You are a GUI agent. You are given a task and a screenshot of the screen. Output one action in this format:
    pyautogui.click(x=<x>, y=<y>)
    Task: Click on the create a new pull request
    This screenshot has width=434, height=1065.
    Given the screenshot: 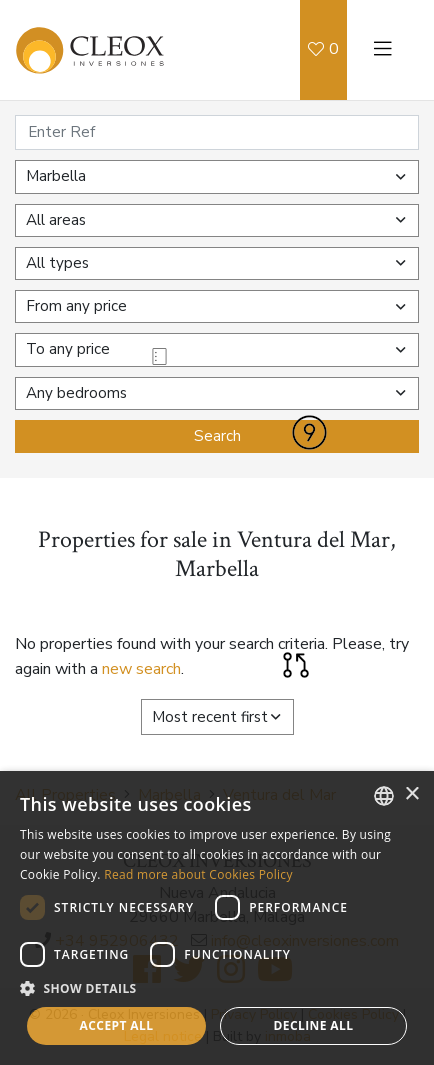 What is the action you would take?
    pyautogui.click(x=295, y=665)
    